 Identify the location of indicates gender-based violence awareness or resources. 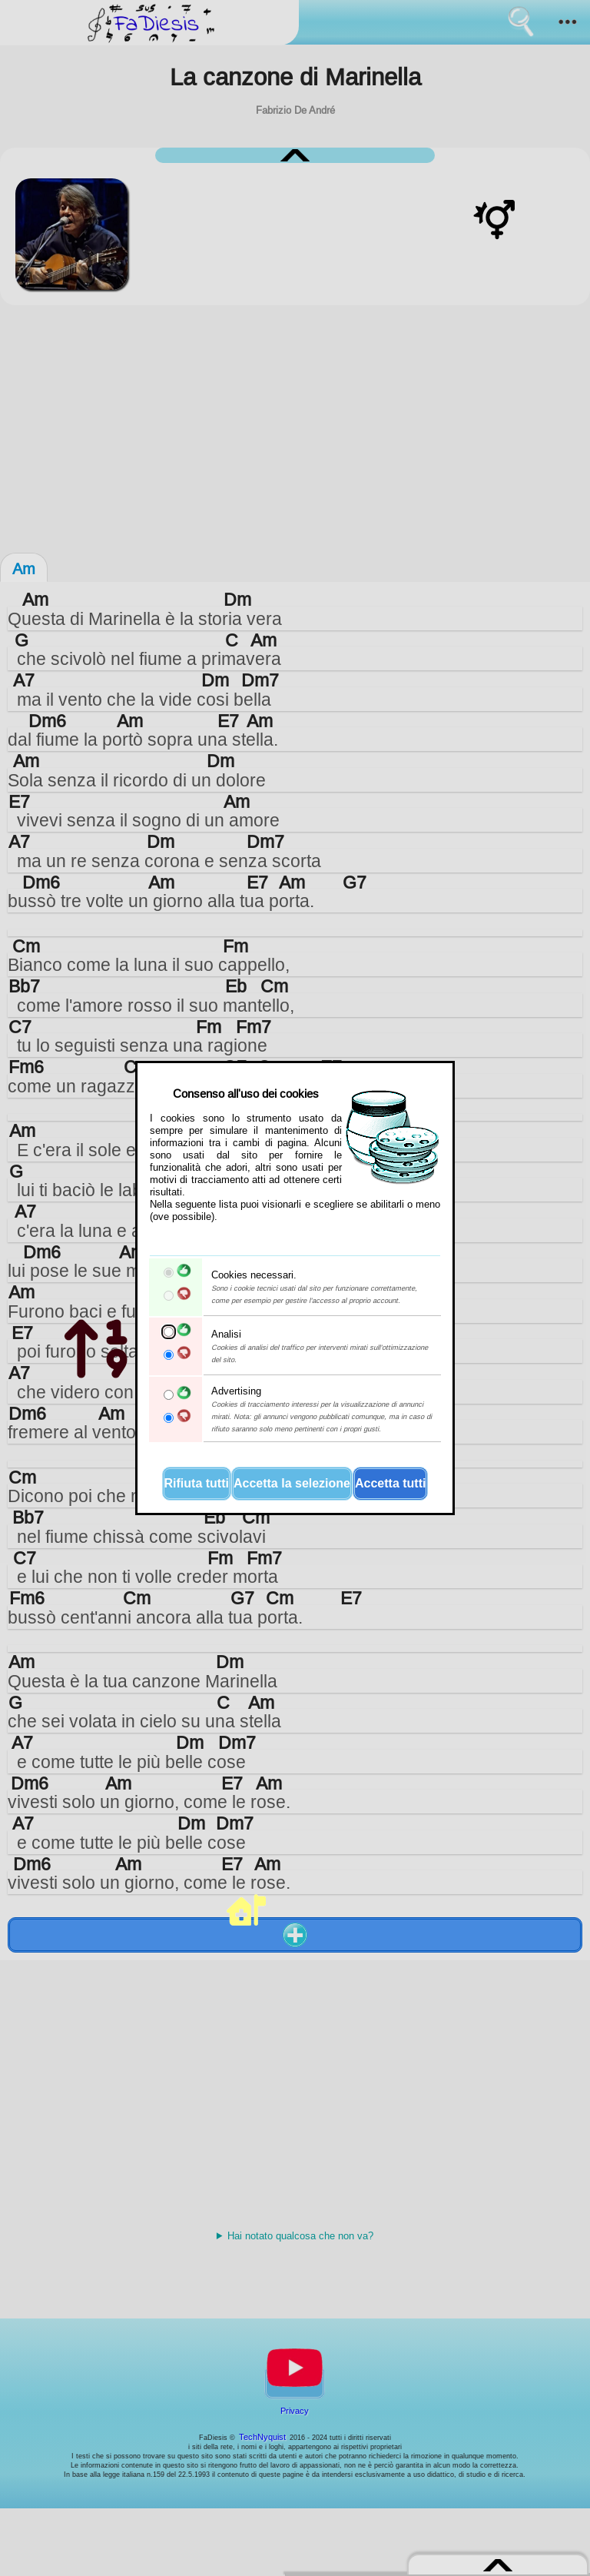
(494, 221).